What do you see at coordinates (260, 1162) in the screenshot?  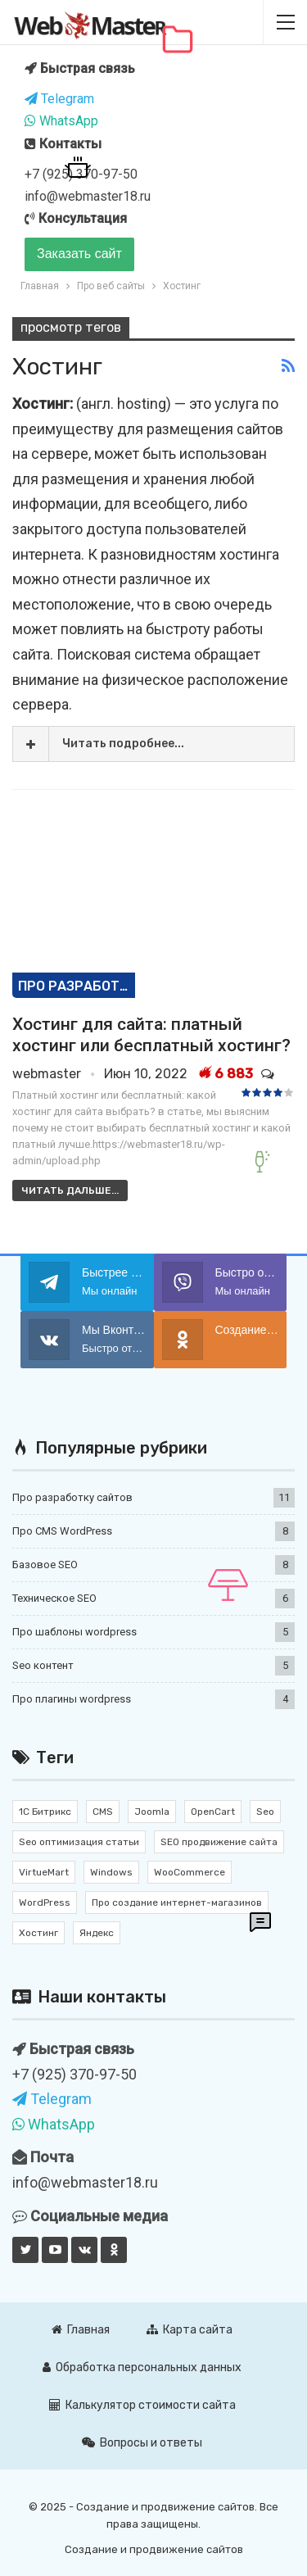 I see `celebrate an achievement or milestone` at bounding box center [260, 1162].